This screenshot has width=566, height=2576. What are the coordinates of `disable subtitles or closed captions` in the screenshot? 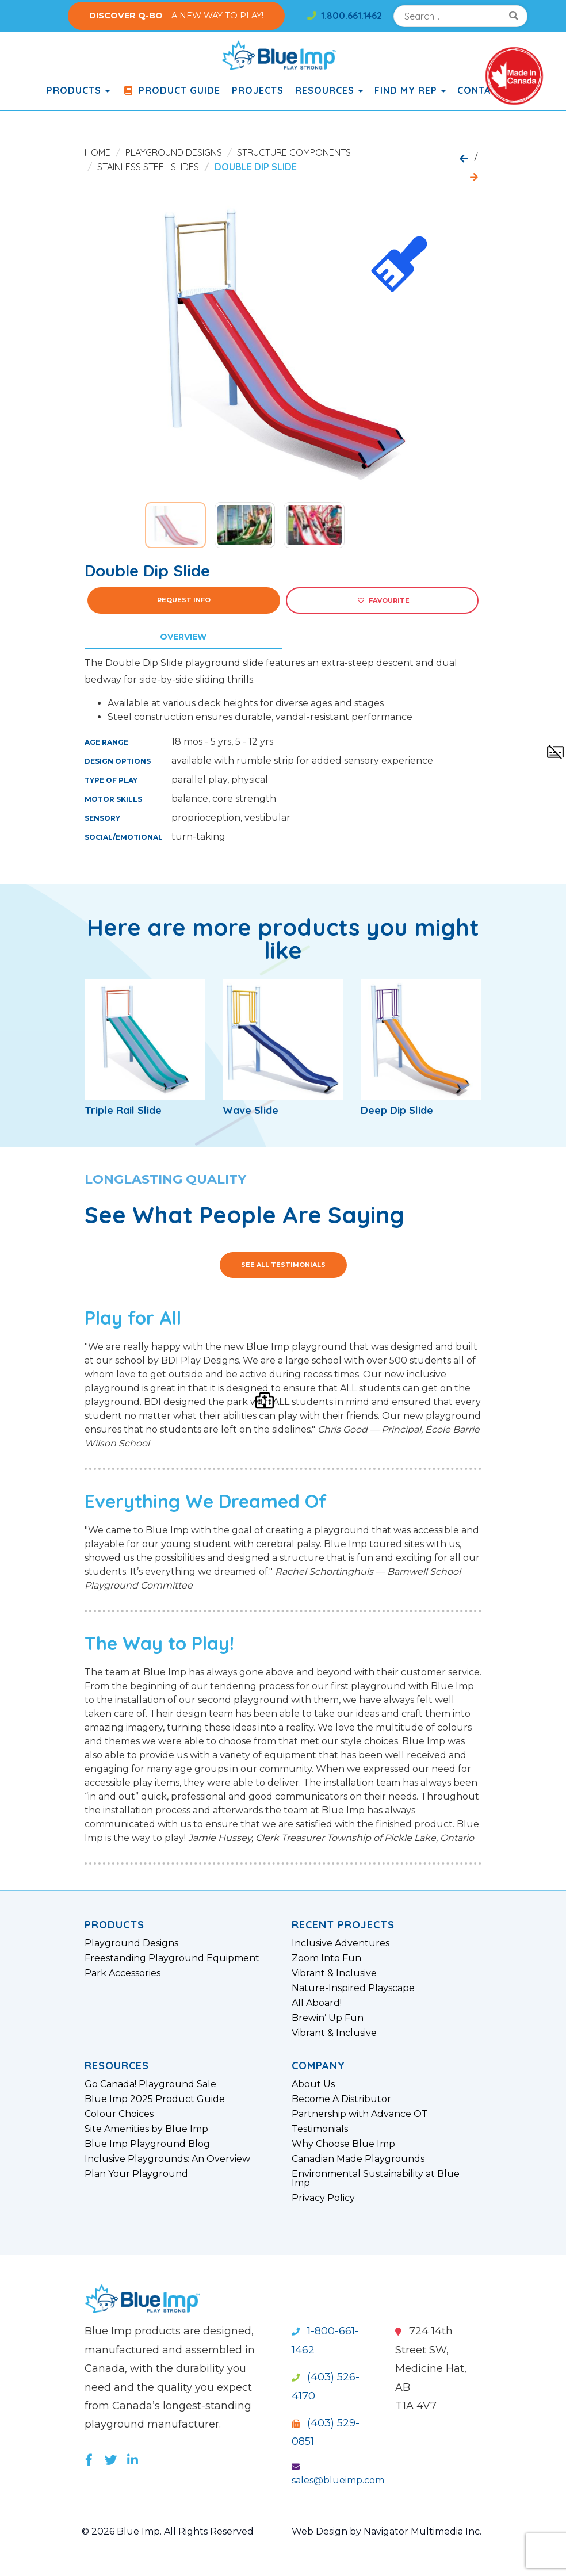 It's located at (555, 752).